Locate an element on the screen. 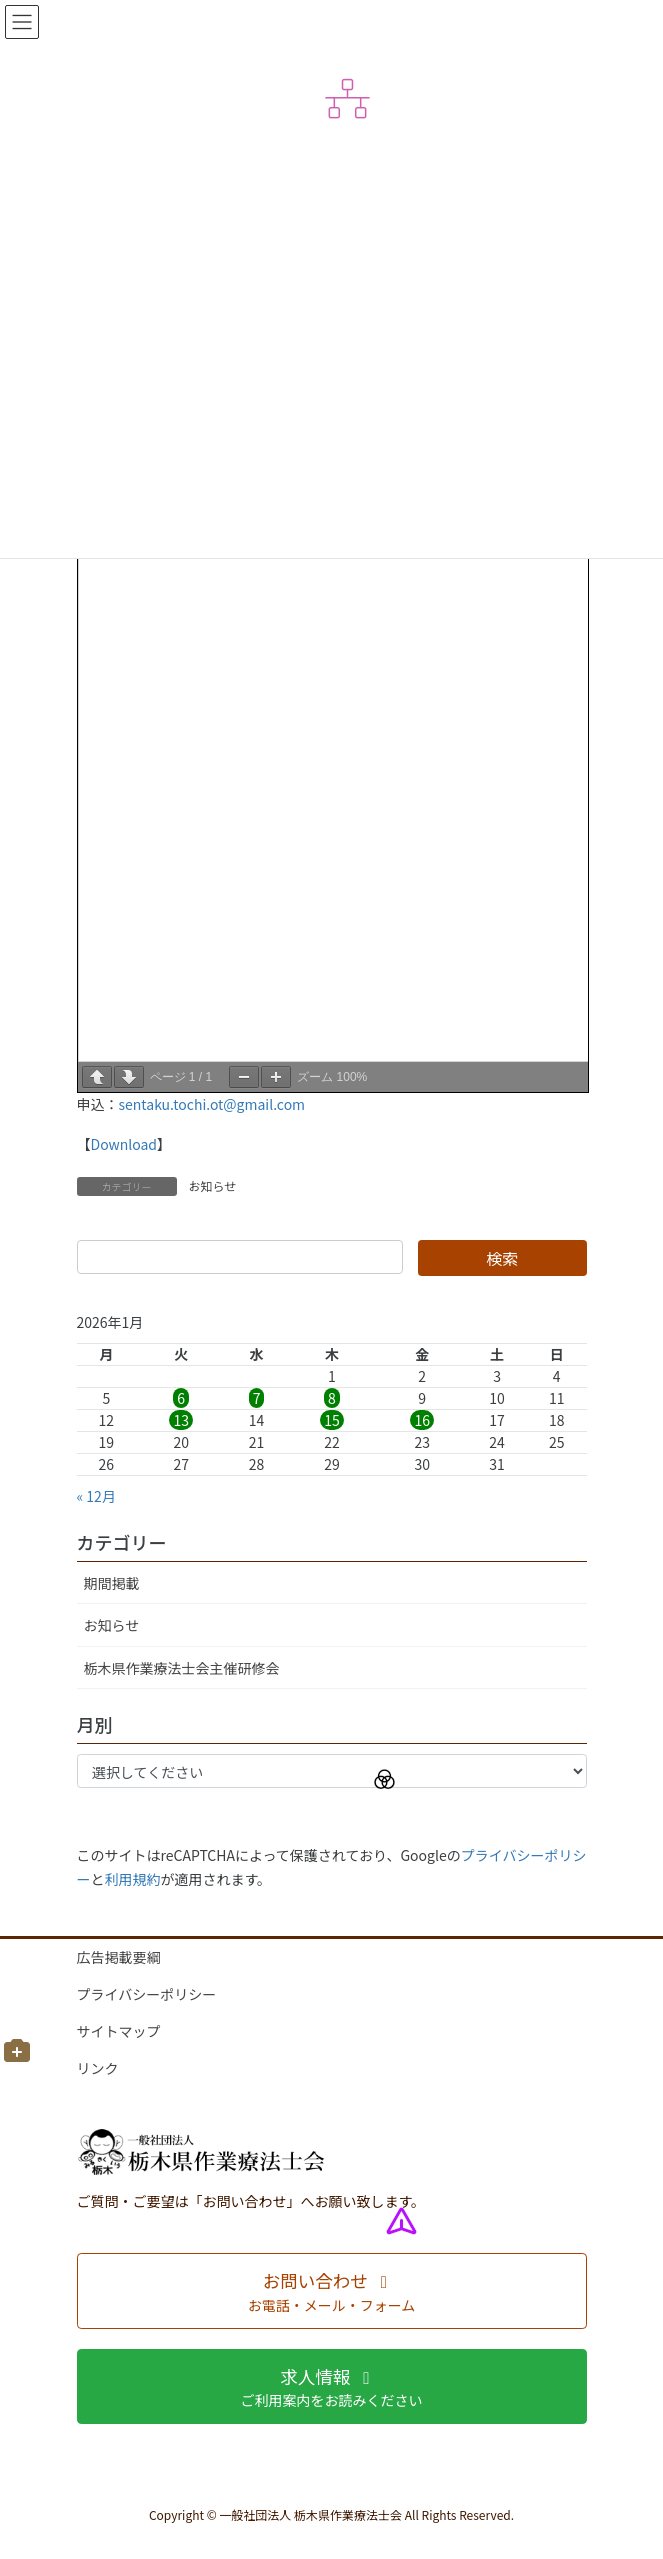 This screenshot has width=663, height=2559. indicates overlapping or shared data between three sets is located at coordinates (384, 1779).